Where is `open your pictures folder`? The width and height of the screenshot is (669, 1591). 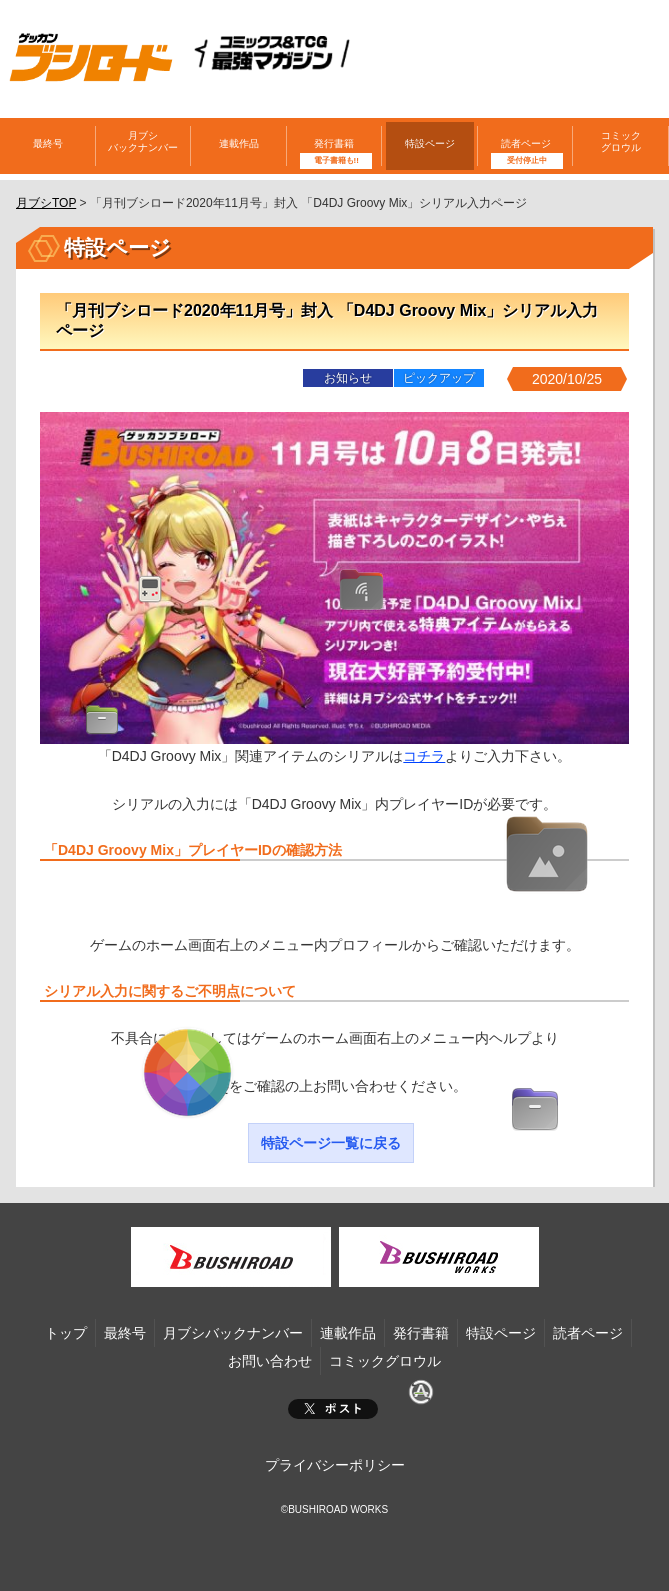 open your pictures folder is located at coordinates (547, 854).